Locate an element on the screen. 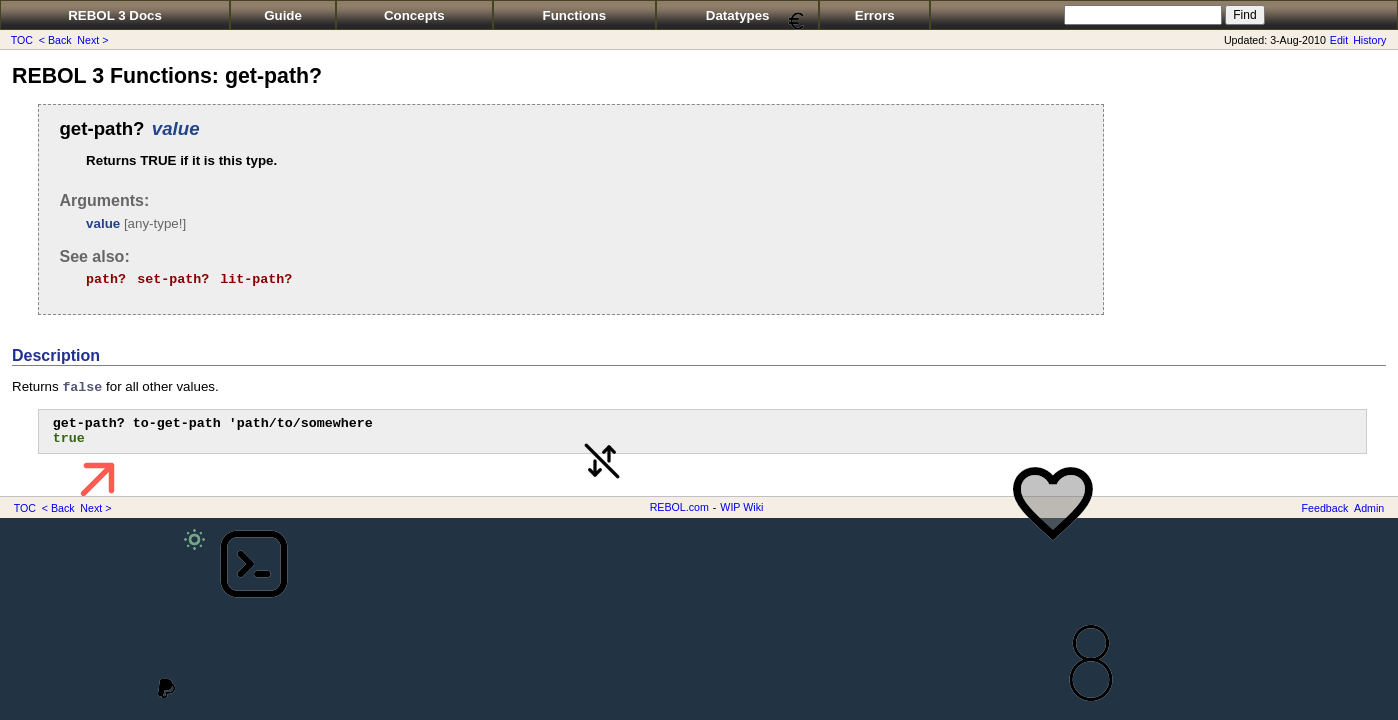  indicates euro currency or pricing is located at coordinates (797, 21).